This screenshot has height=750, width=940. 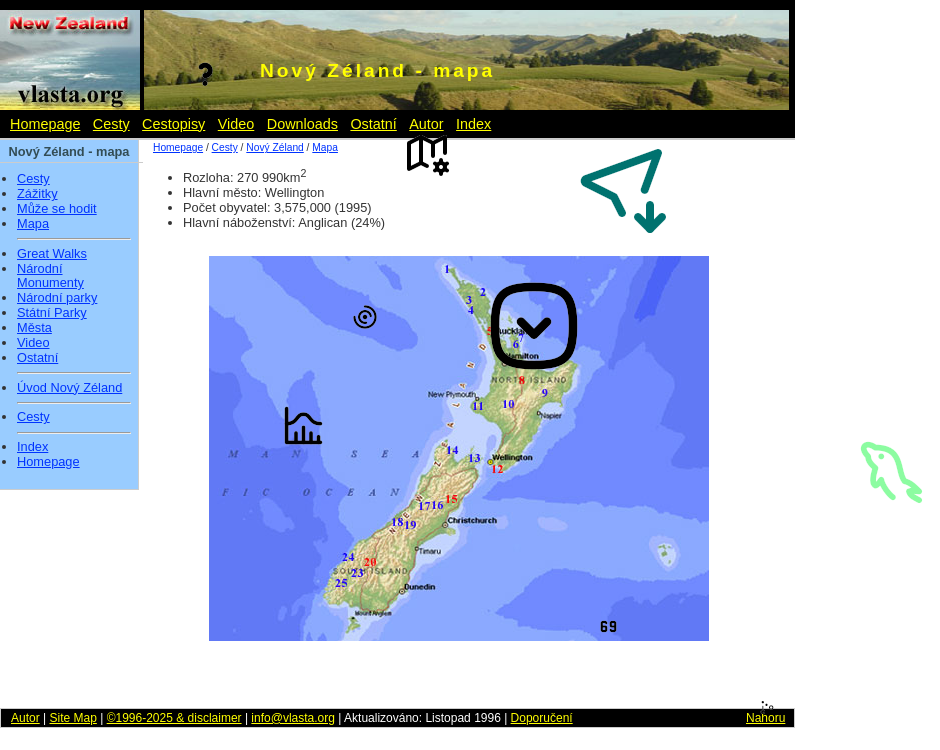 What do you see at coordinates (303, 425) in the screenshot?
I see `view histogram or distribution chart` at bounding box center [303, 425].